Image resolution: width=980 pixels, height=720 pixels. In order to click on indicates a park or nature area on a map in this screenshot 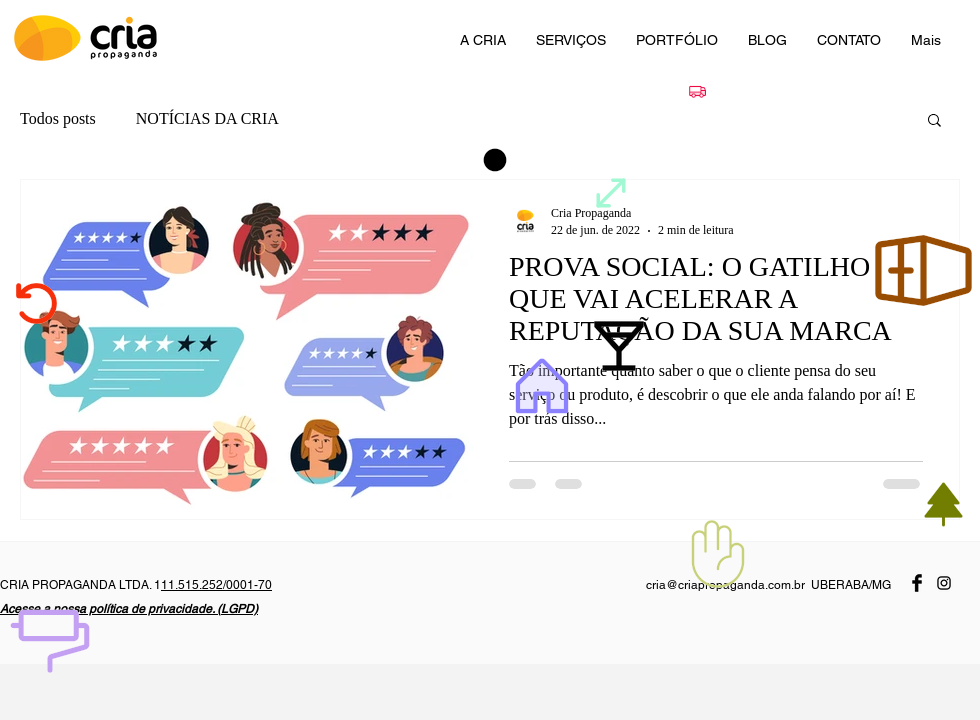, I will do `click(943, 504)`.